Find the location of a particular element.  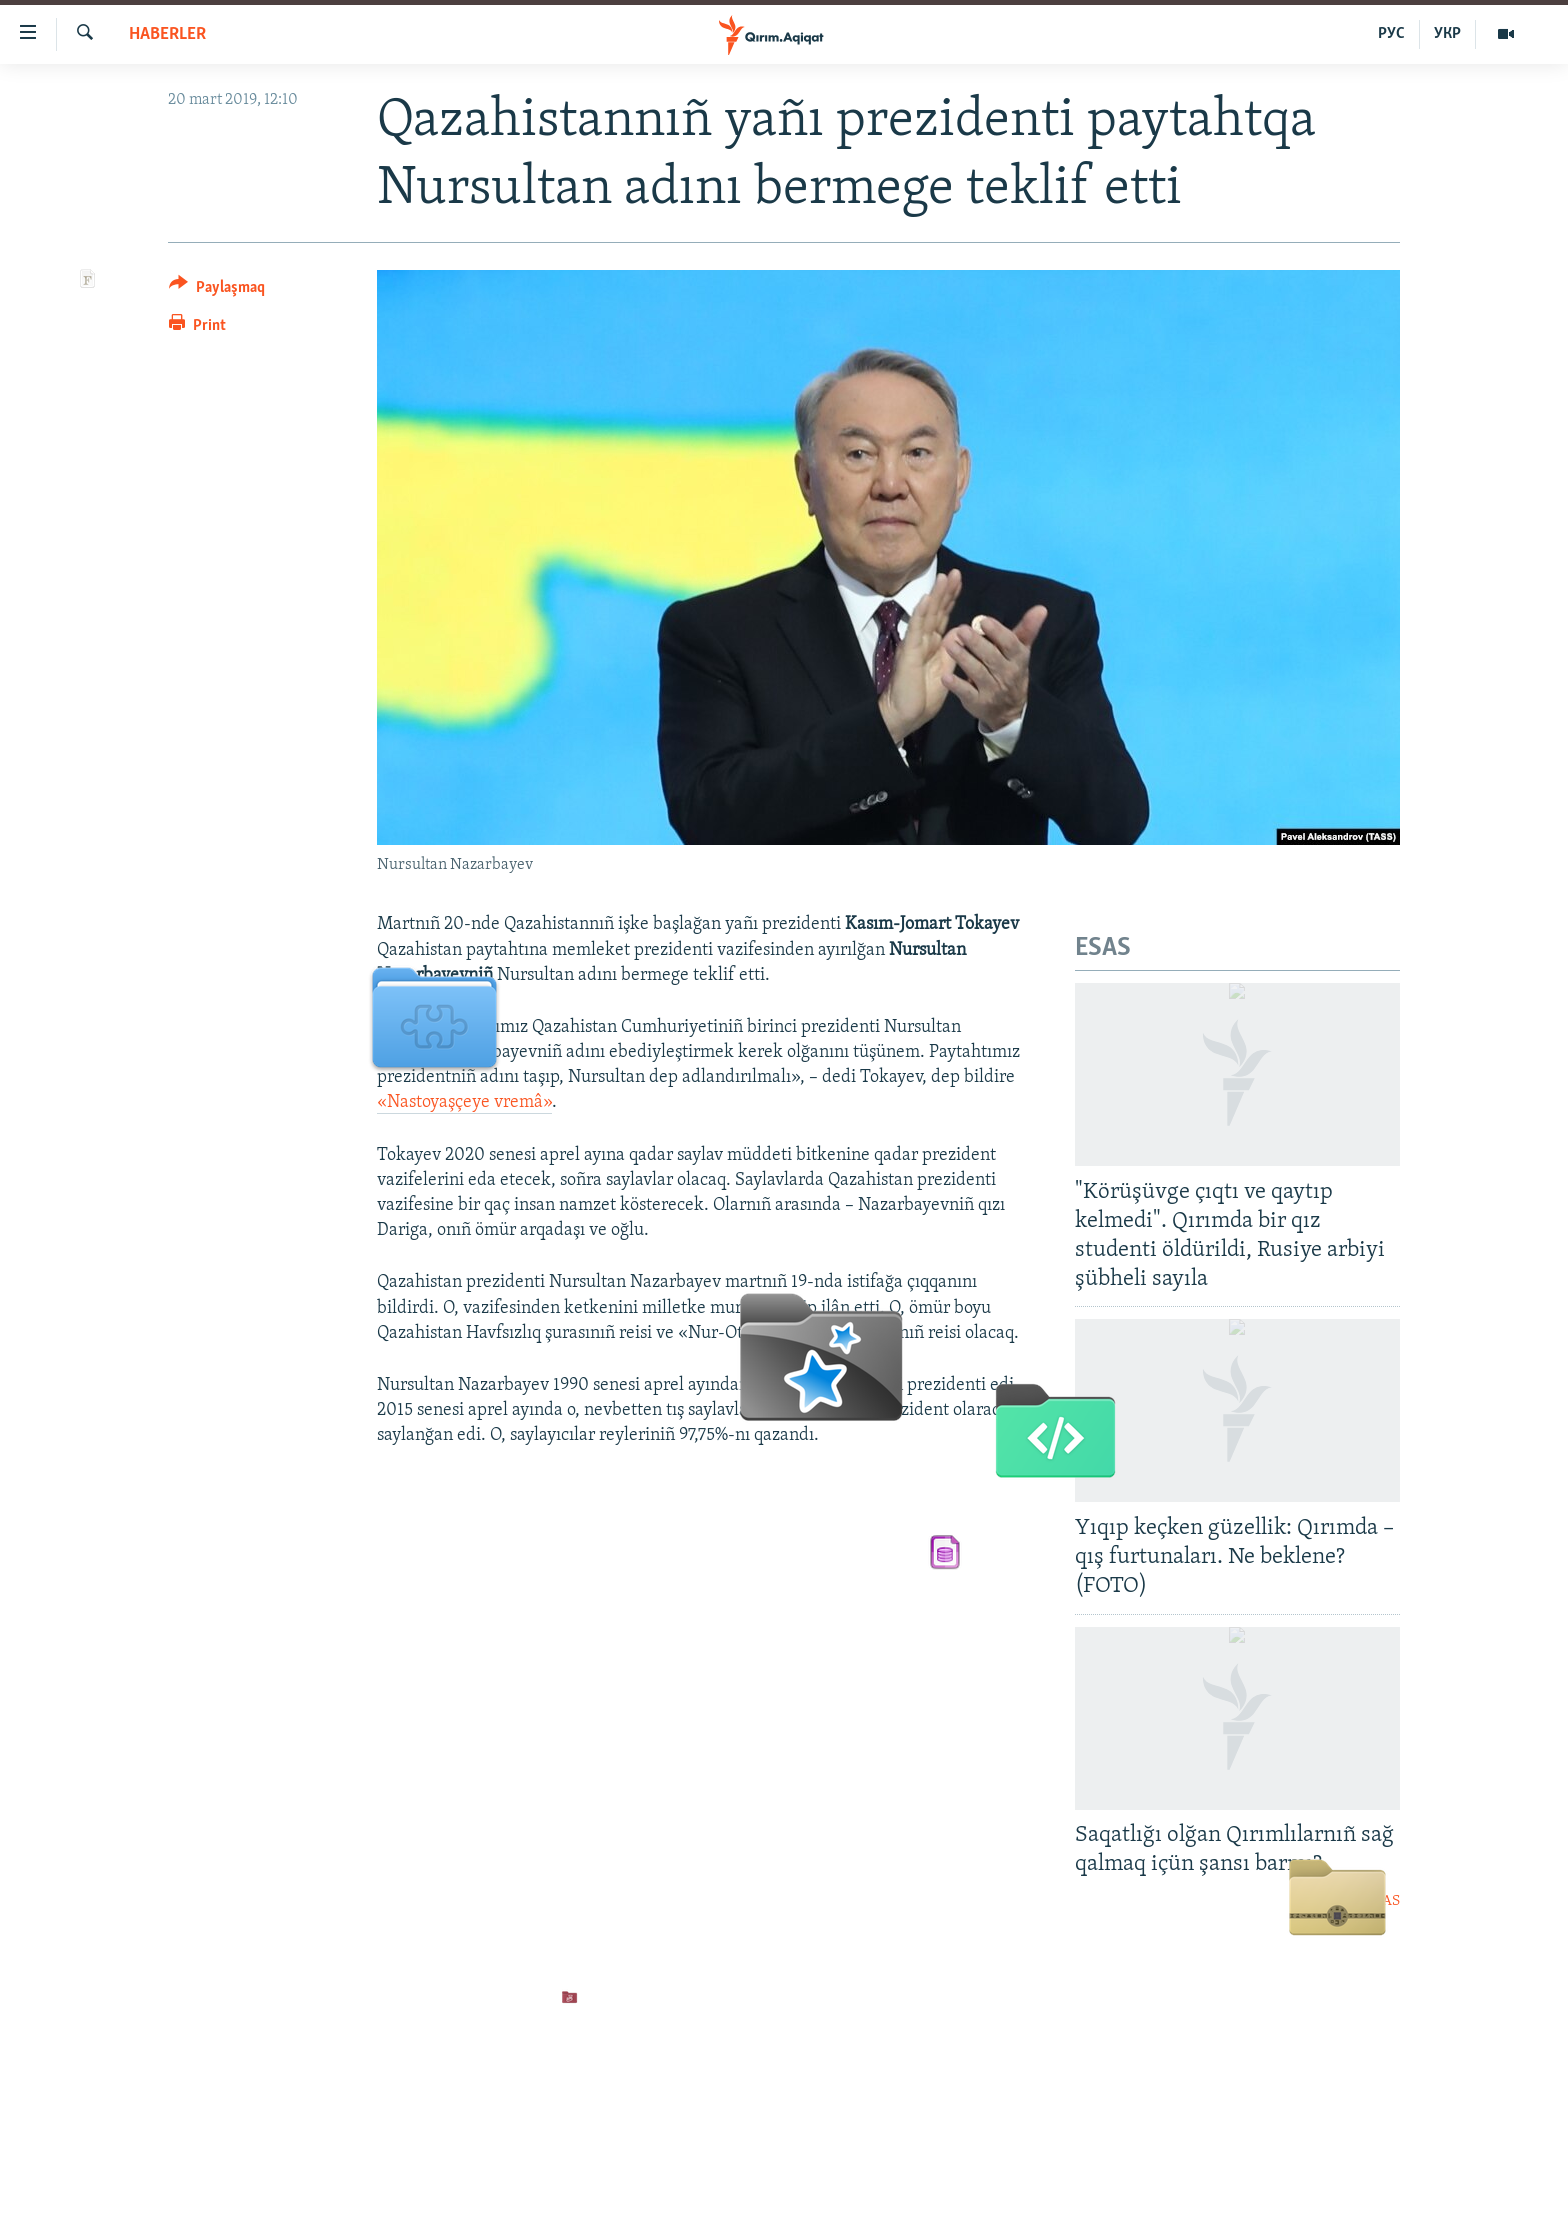

open your Anki flashcard collection folder is located at coordinates (820, 1361).